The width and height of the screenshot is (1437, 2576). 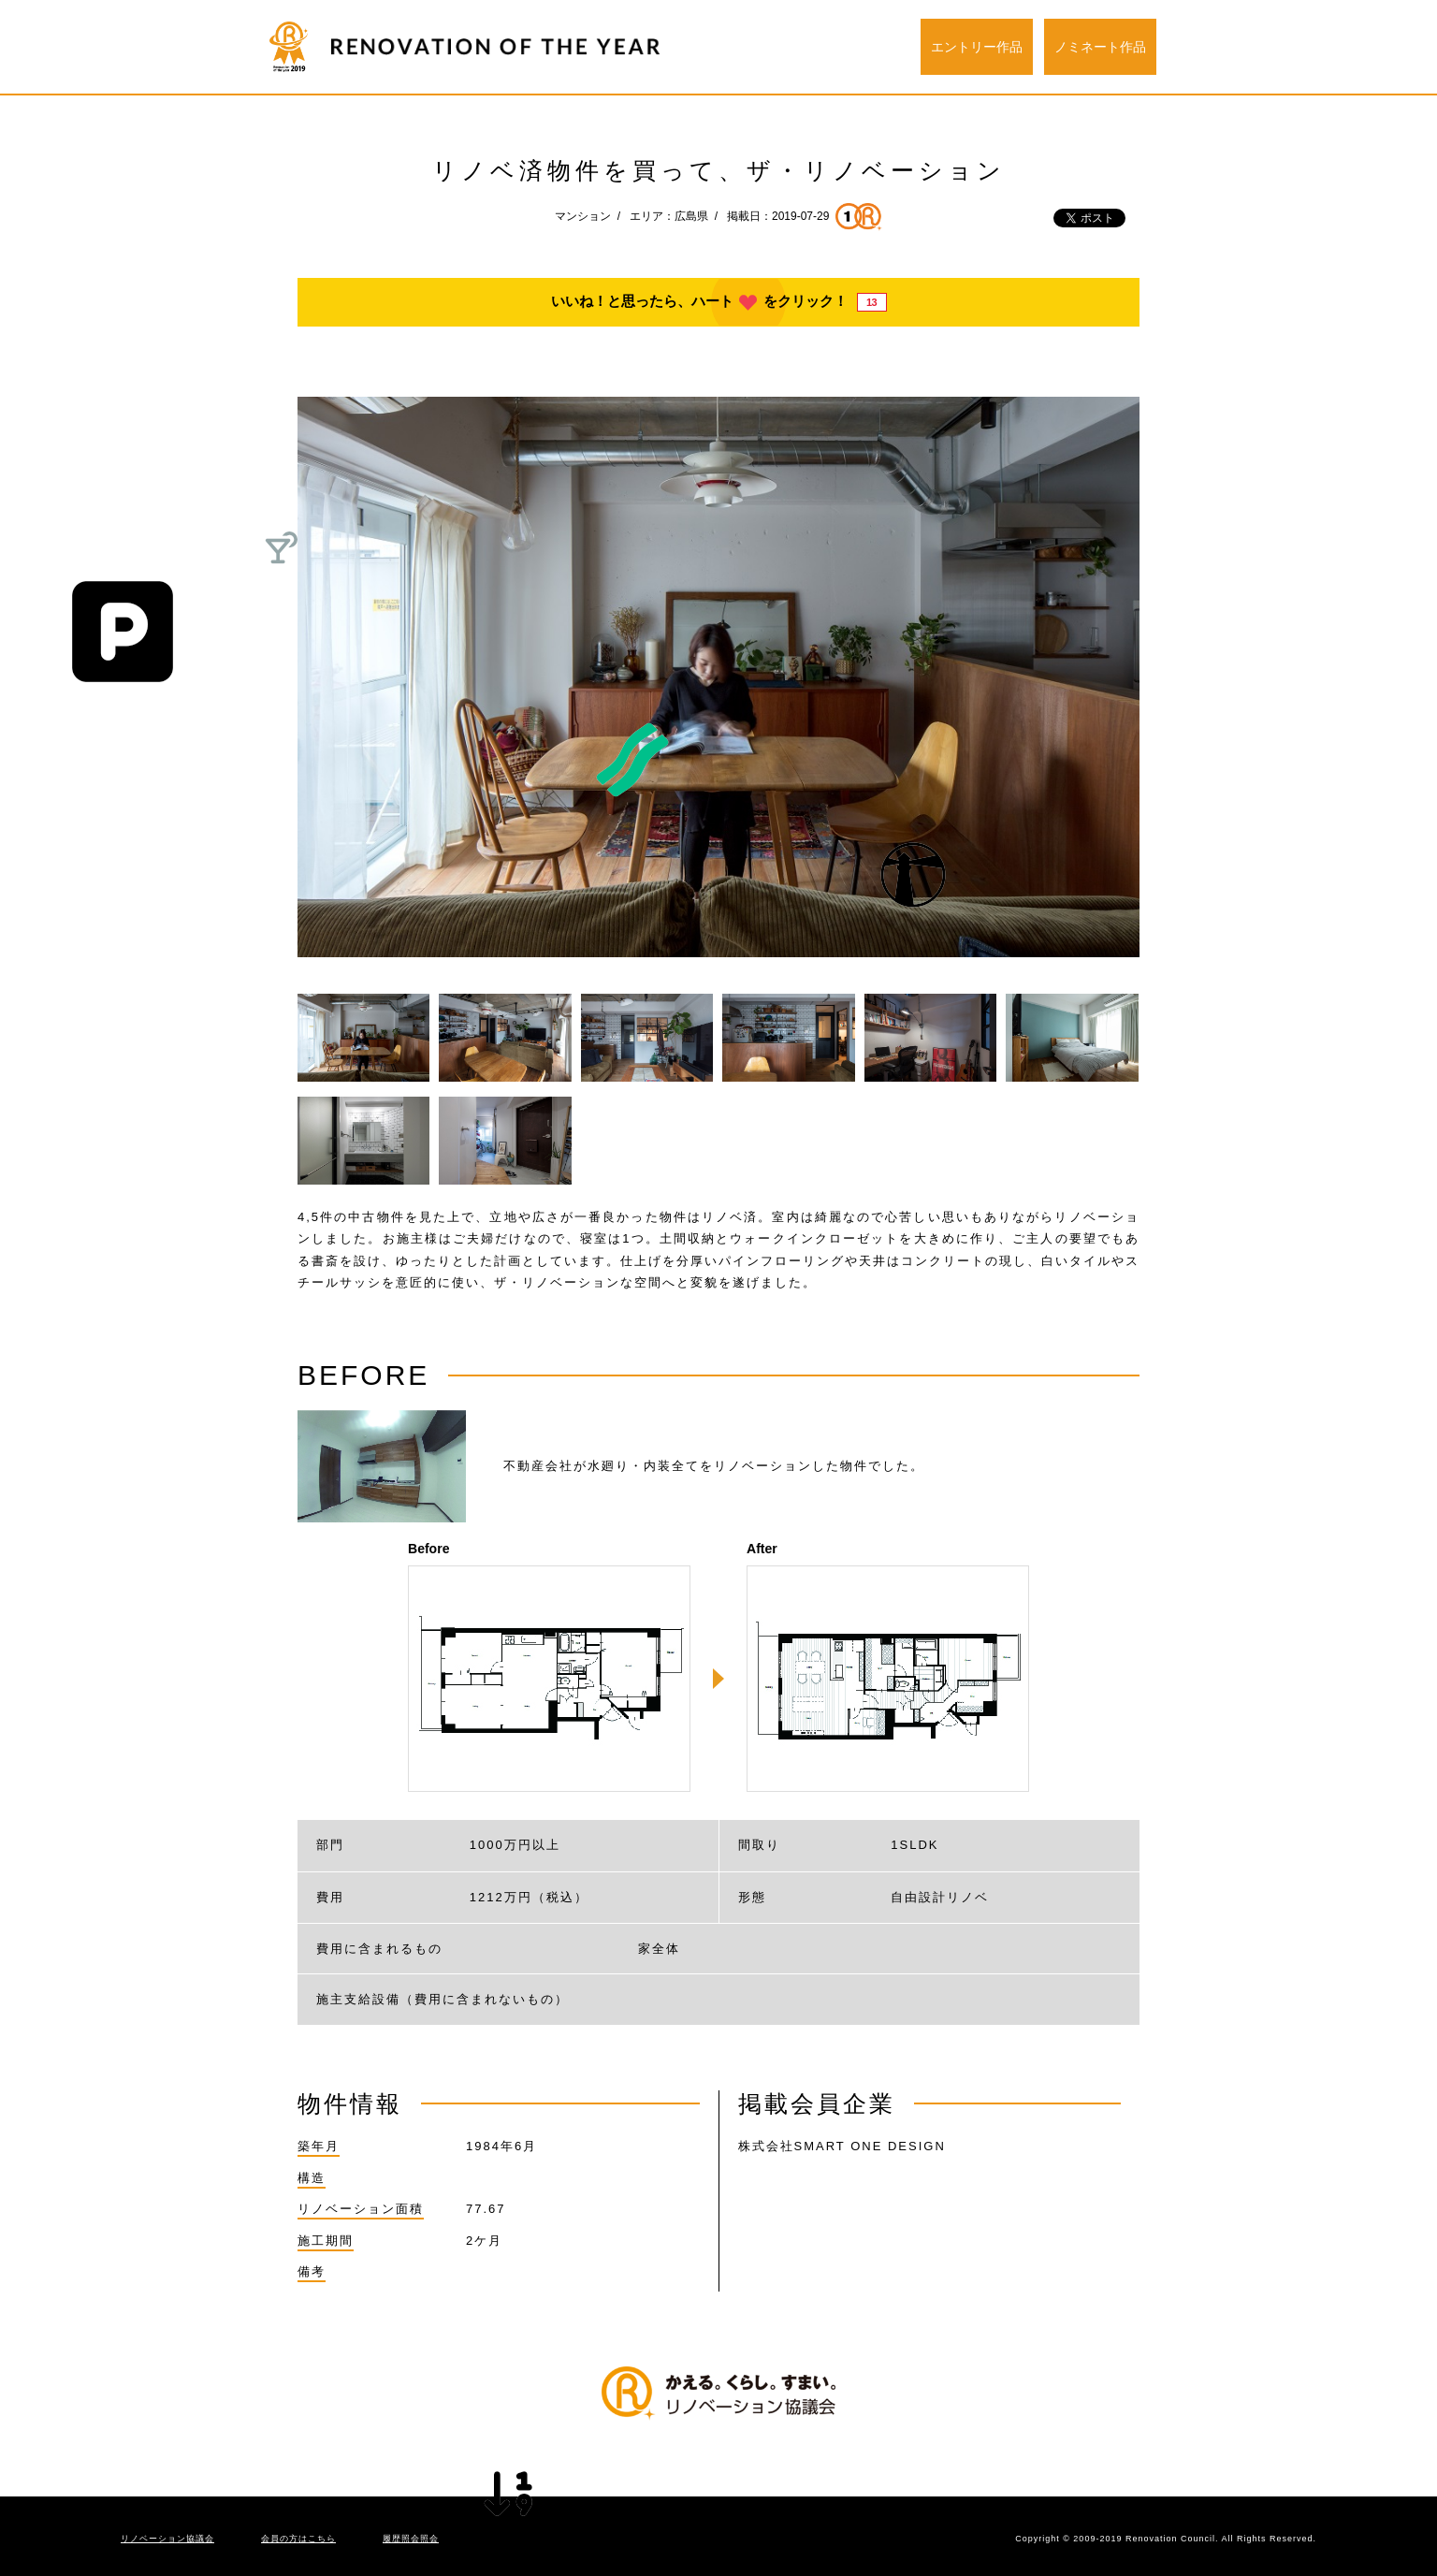 What do you see at coordinates (510, 2494) in the screenshot?
I see `sort items in ascending numerical order` at bounding box center [510, 2494].